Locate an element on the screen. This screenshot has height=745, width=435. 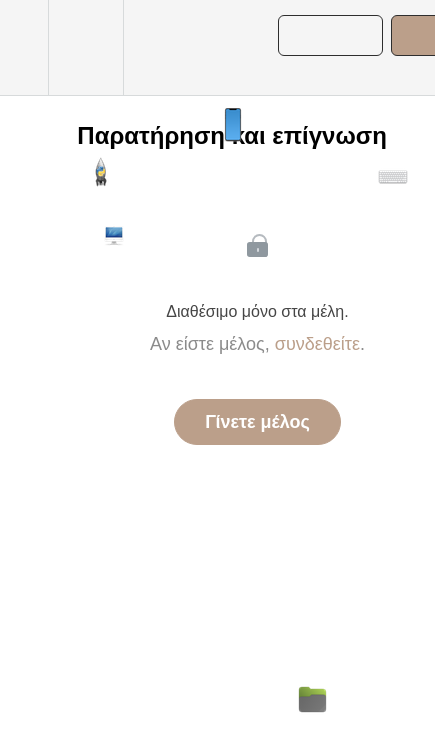
launch python interpreter application is located at coordinates (101, 172).